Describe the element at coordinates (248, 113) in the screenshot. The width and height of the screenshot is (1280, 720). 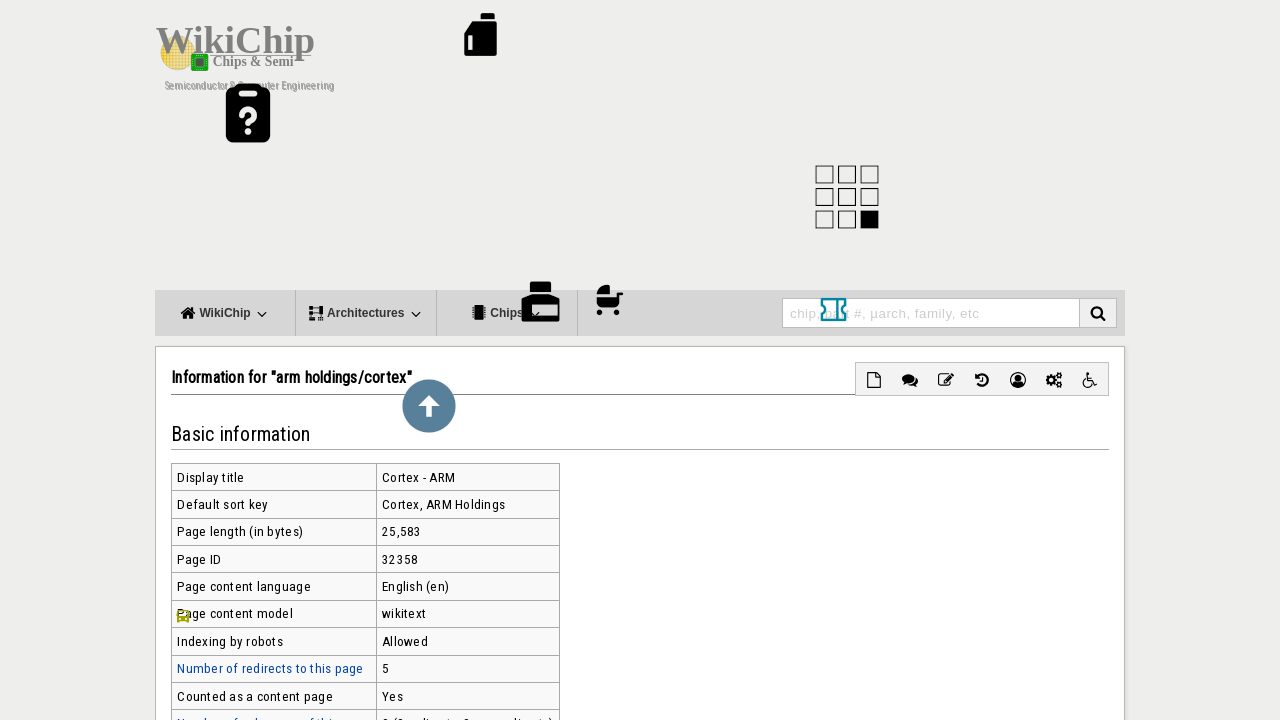
I see `view unanswered or pending form questions` at that location.